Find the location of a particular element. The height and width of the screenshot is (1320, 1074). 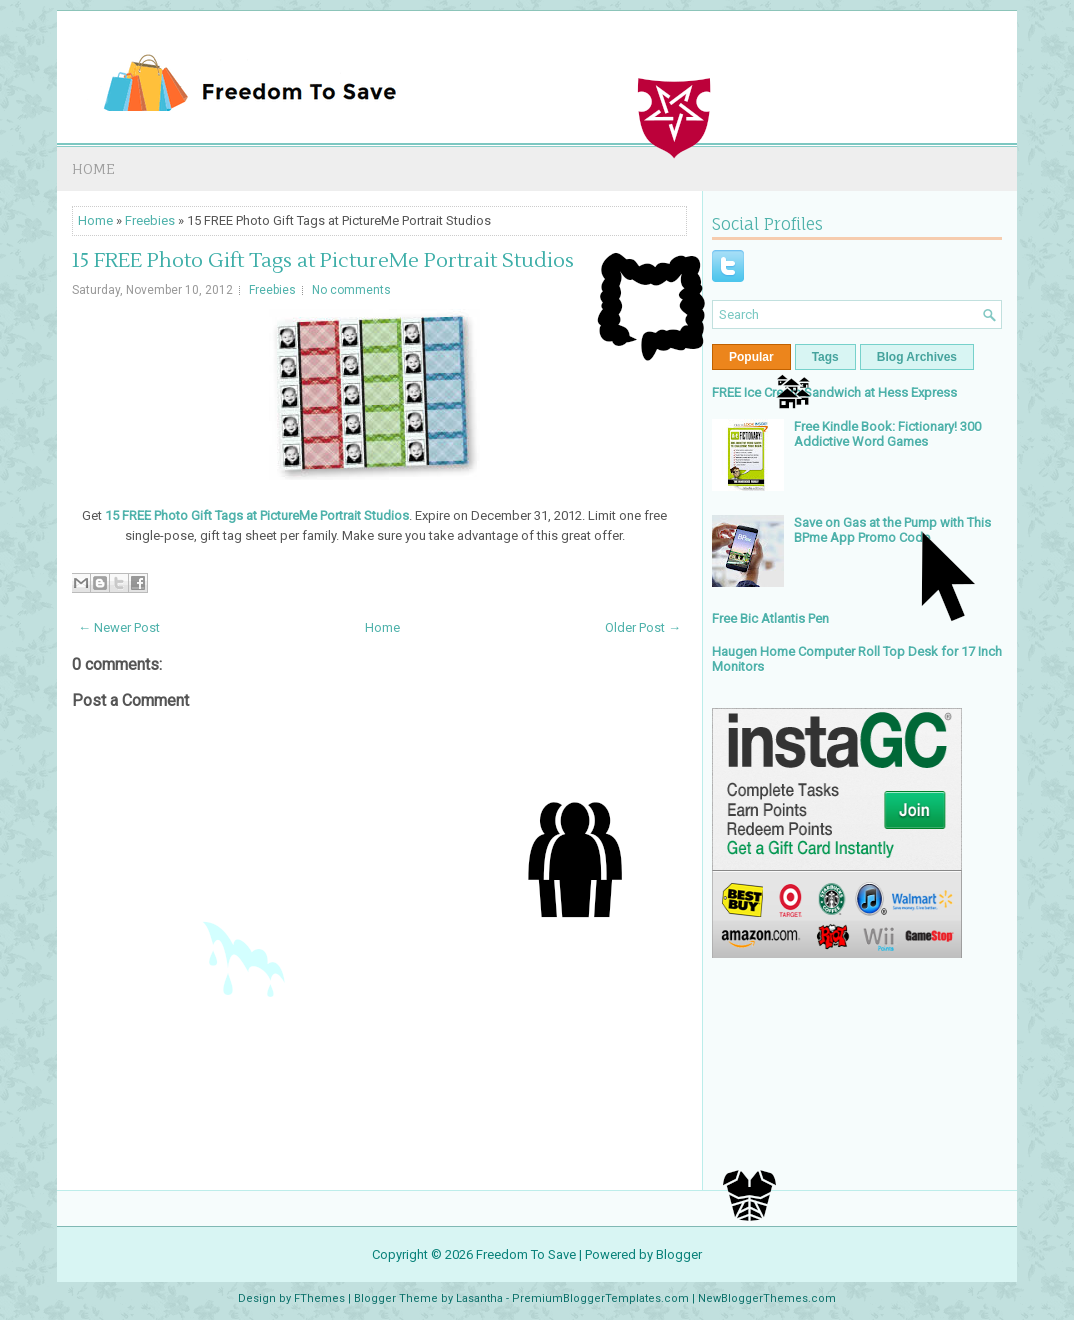

indicates damage or injury status in a game is located at coordinates (243, 961).